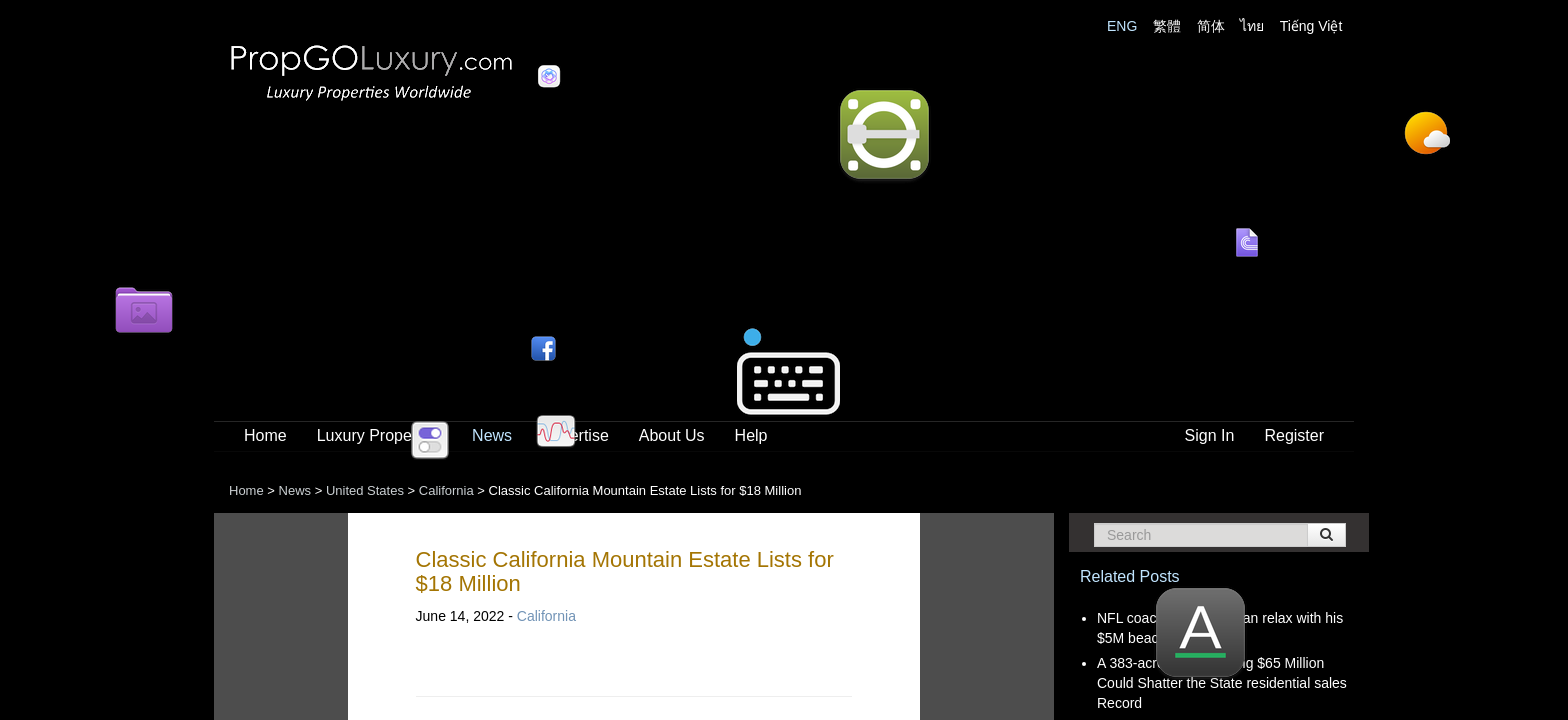 This screenshot has width=1568, height=720. Describe the element at coordinates (1247, 243) in the screenshot. I see `a bittorrent torrent file` at that location.